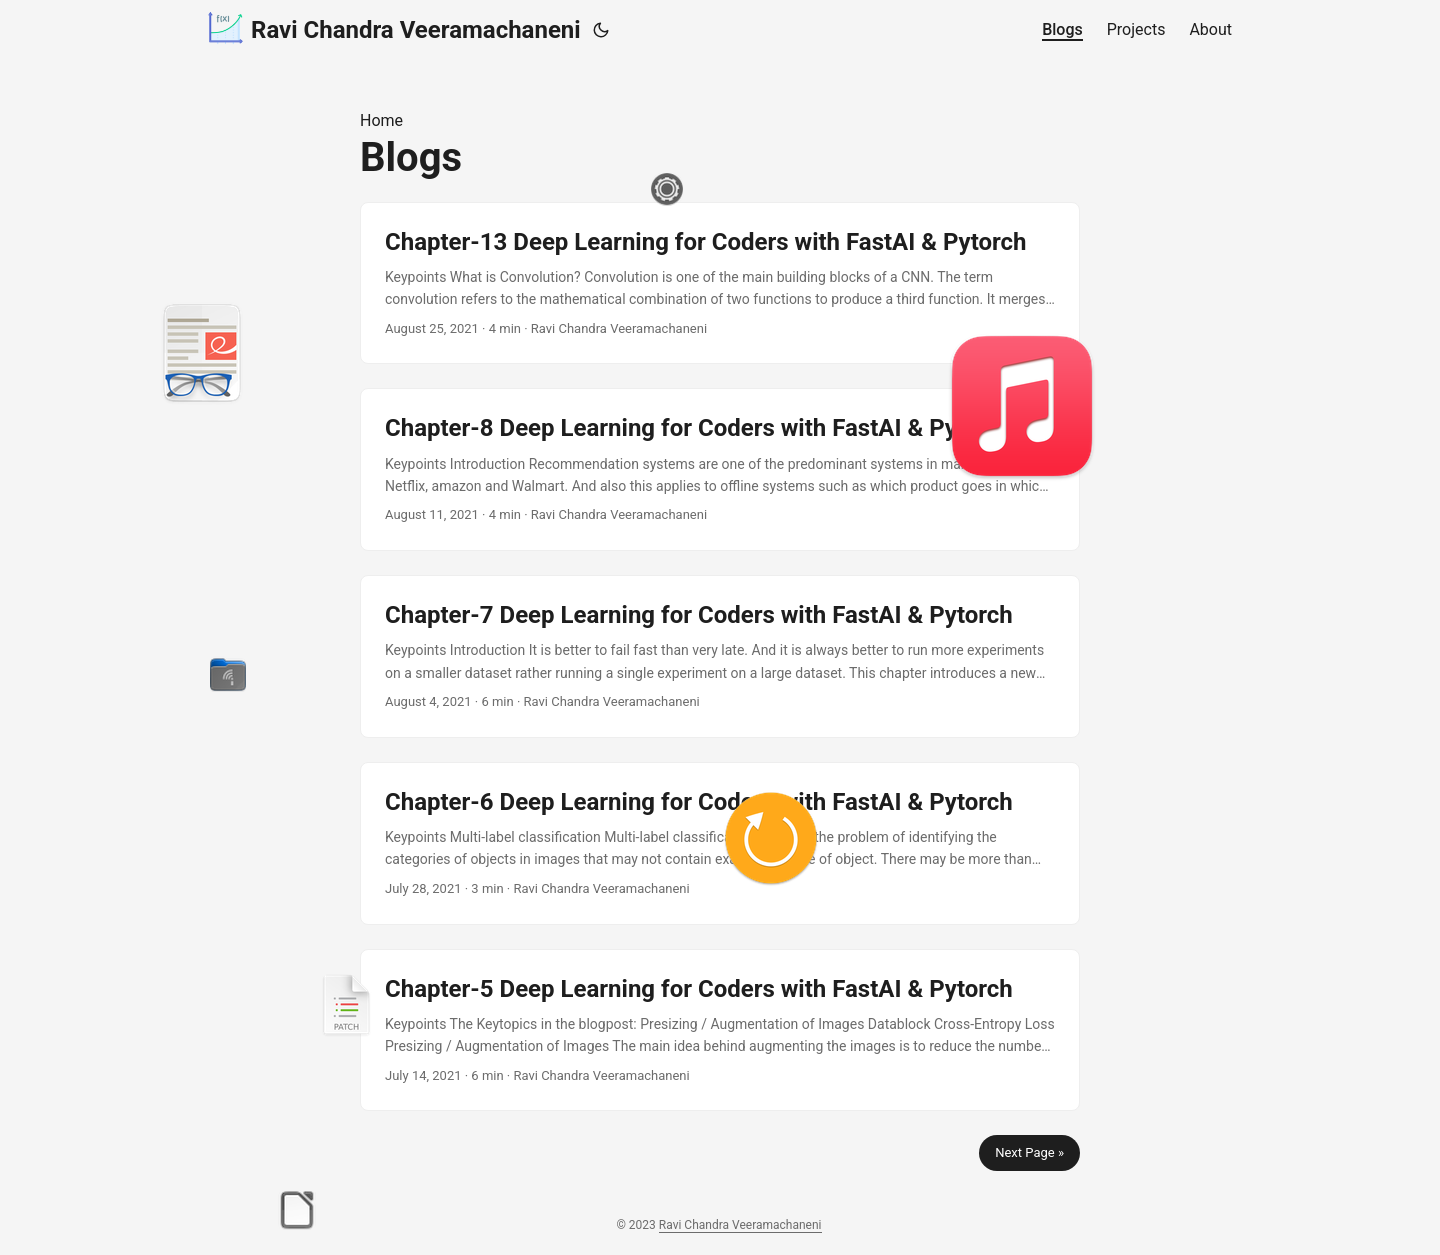 This screenshot has width=1440, height=1255. I want to click on open evince document viewer, so click(202, 353).